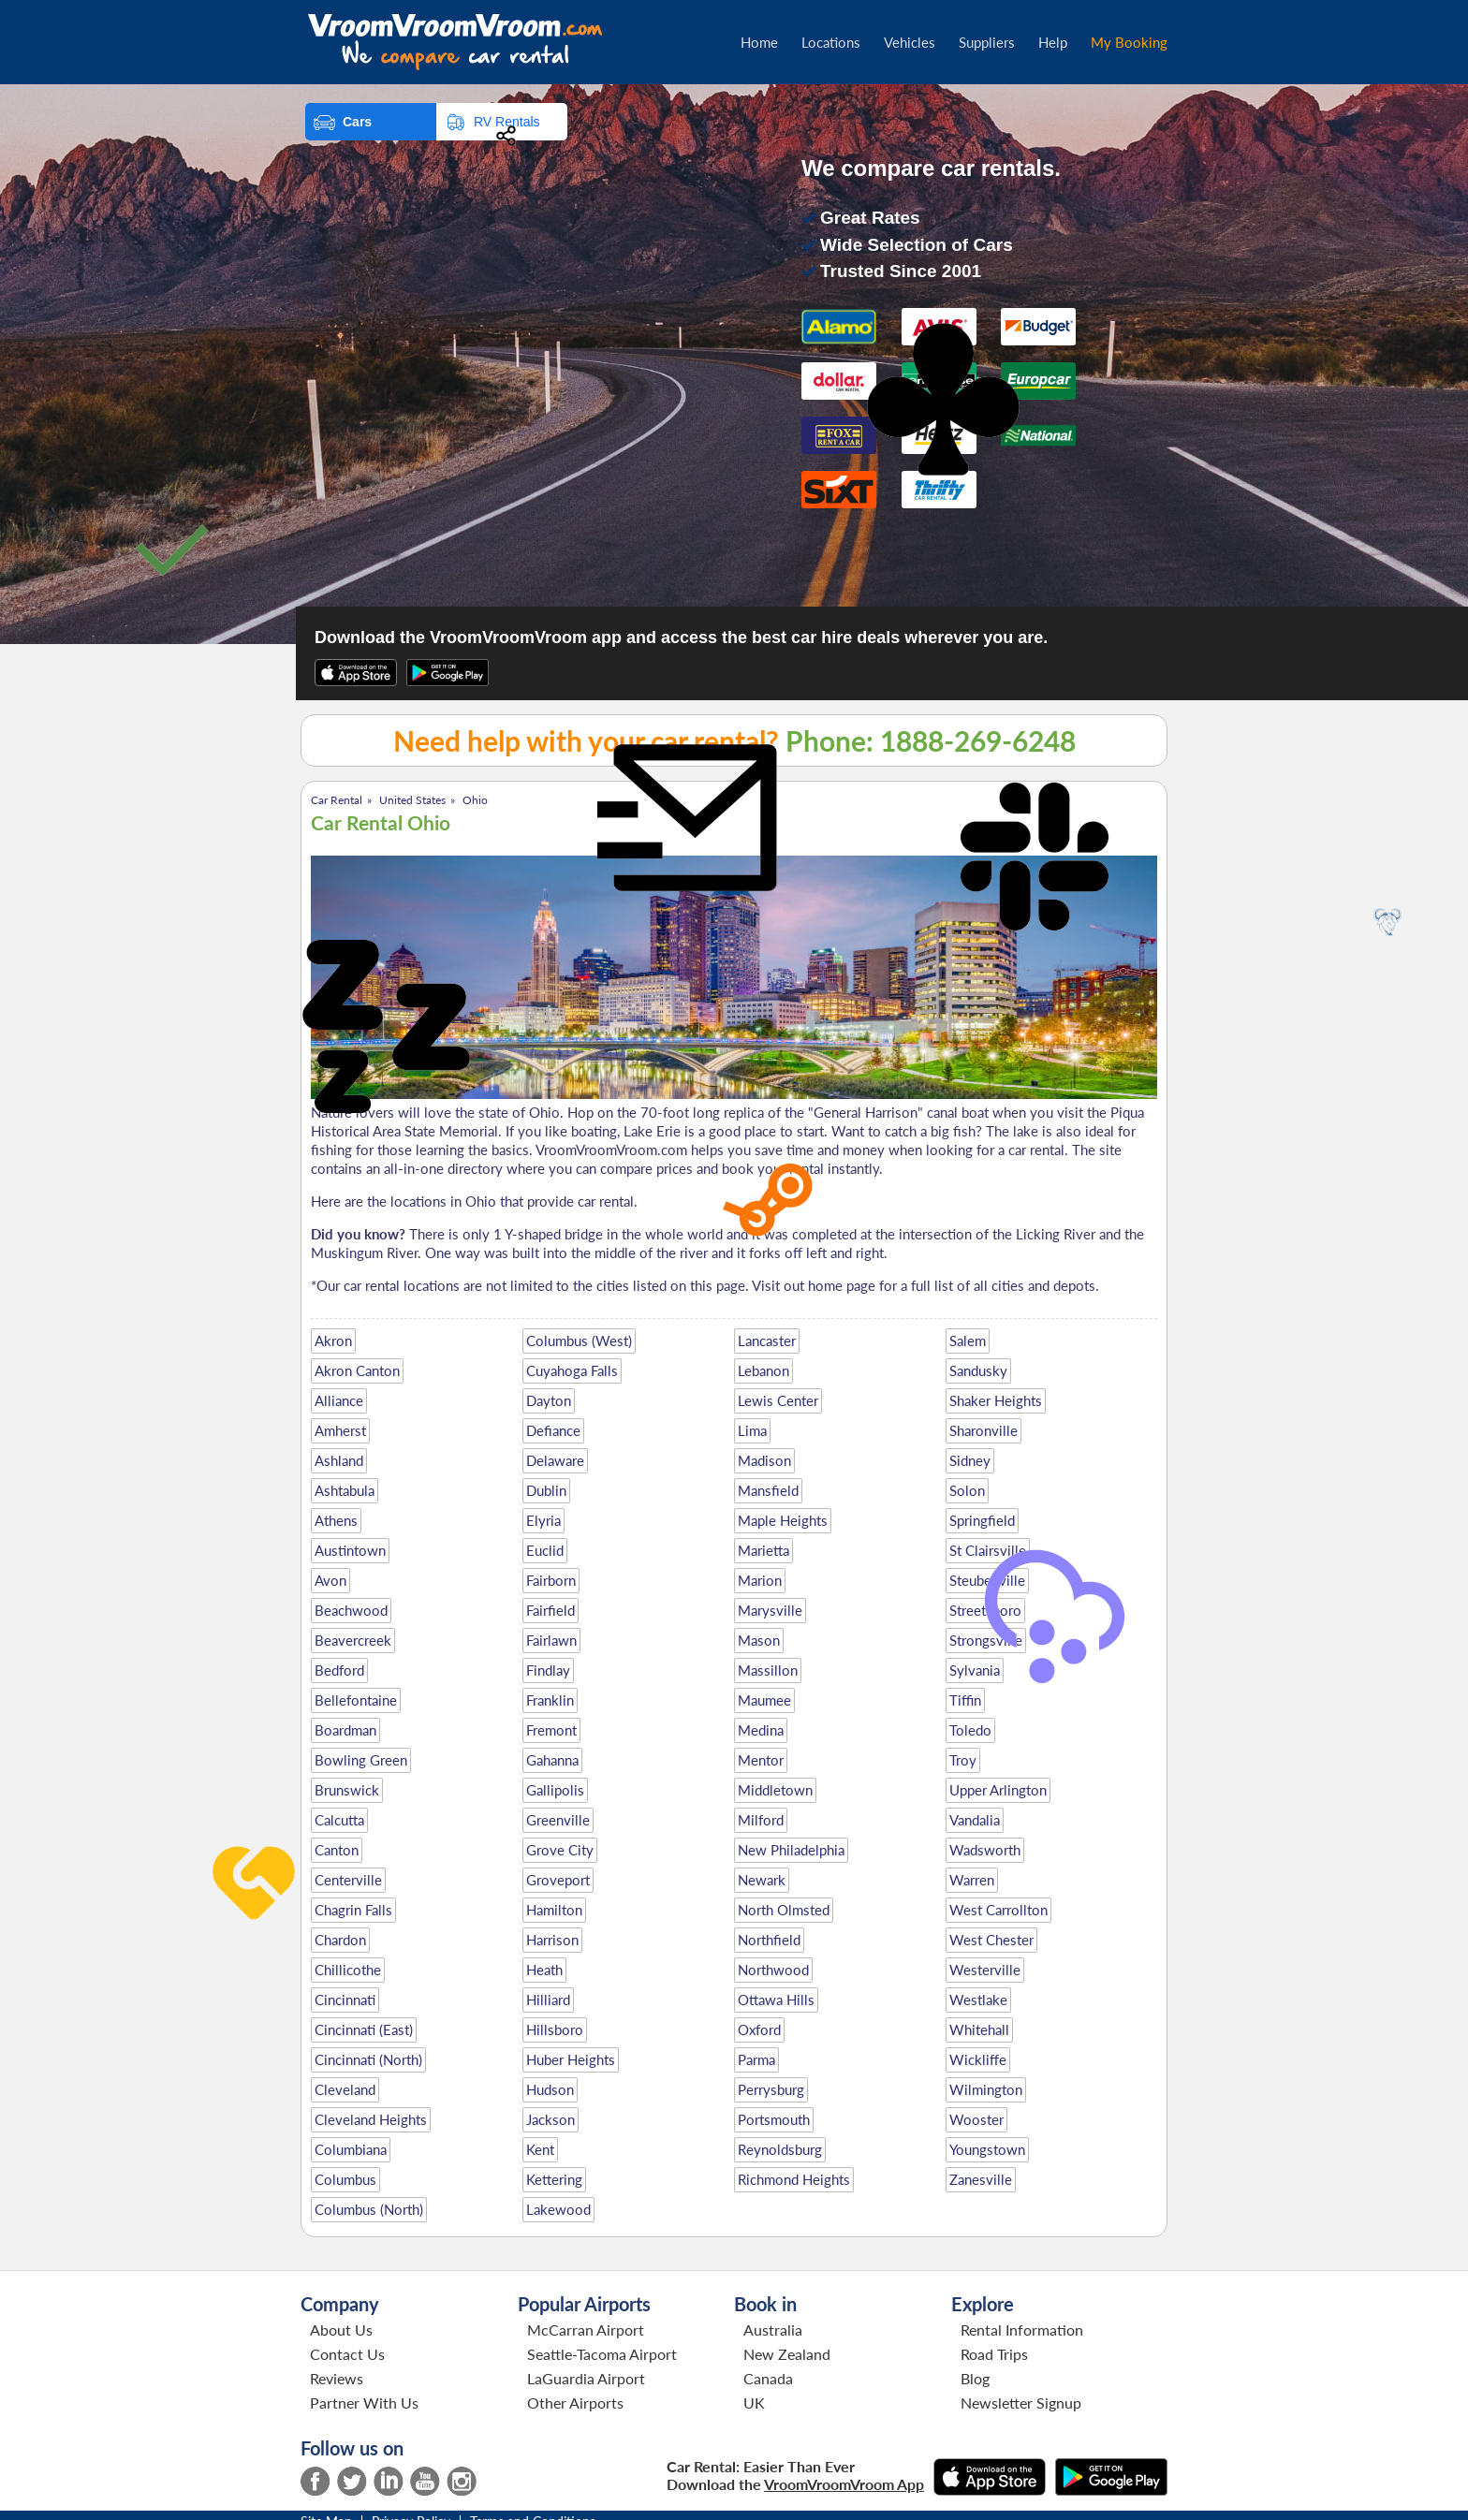 This screenshot has height=2520, width=1468. Describe the element at coordinates (1387, 922) in the screenshot. I see `gnu project logo` at that location.